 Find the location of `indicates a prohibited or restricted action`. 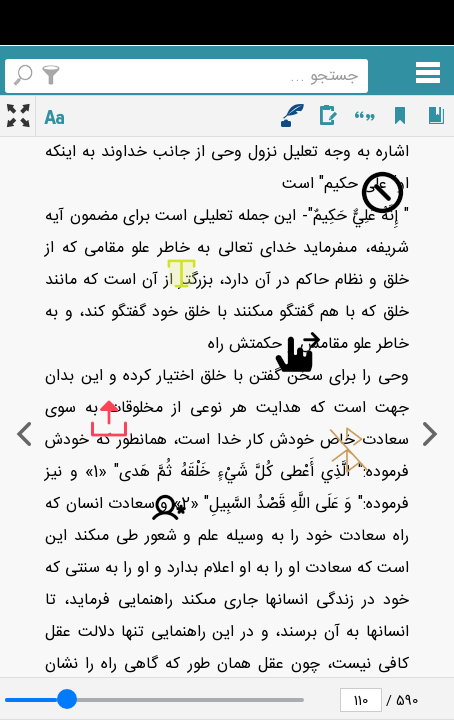

indicates a prohibited or restricted action is located at coordinates (382, 192).